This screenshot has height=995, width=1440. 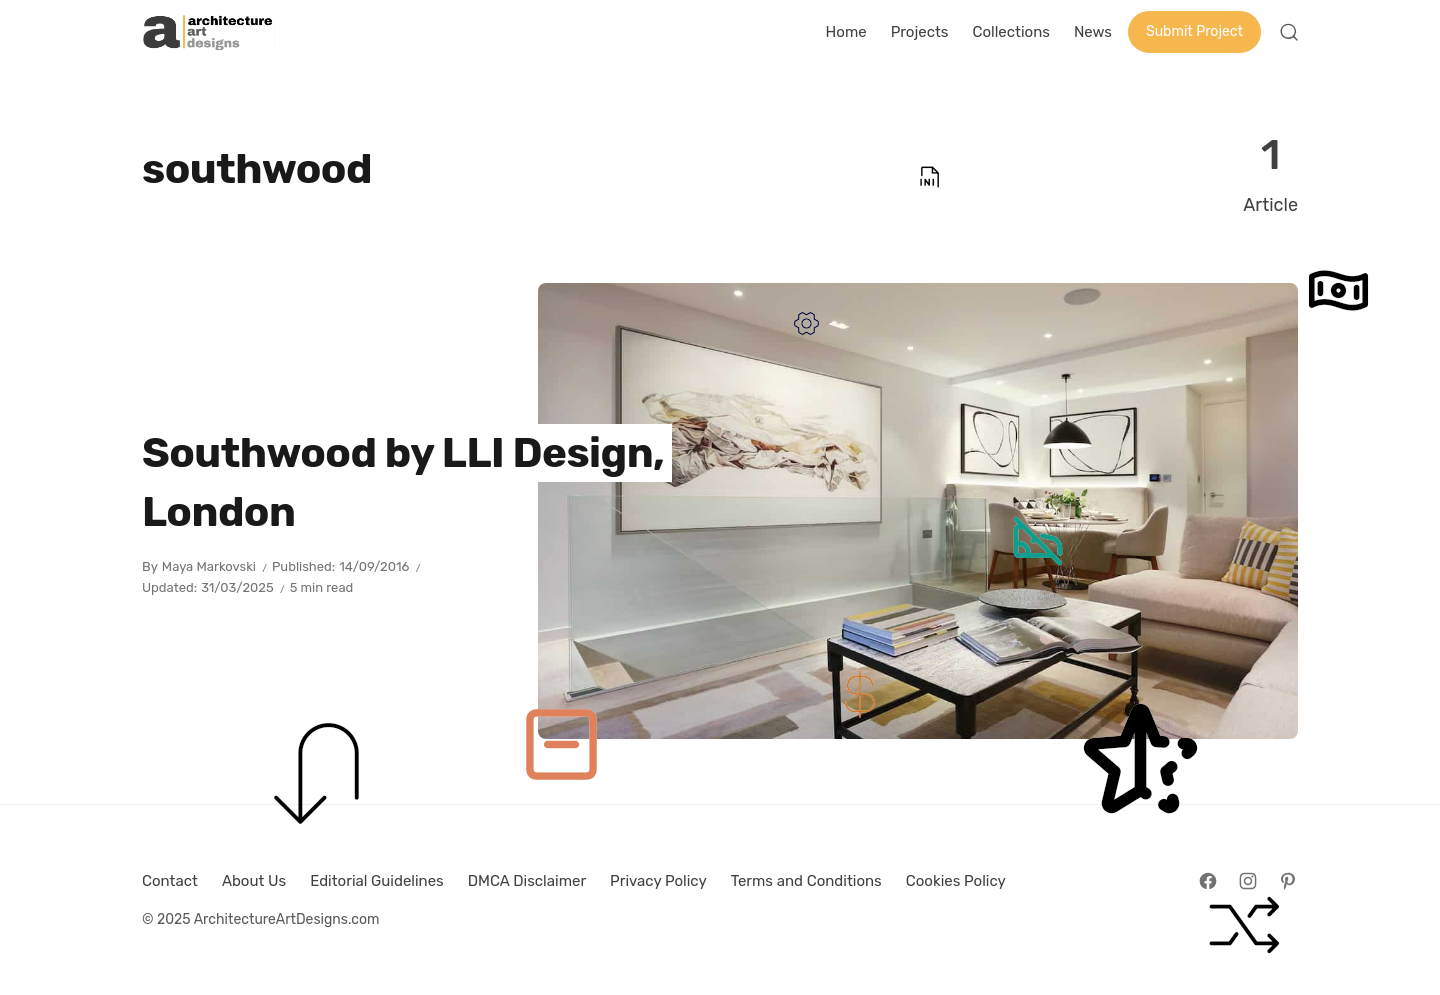 I want to click on view currency or payment options, so click(x=1338, y=290).